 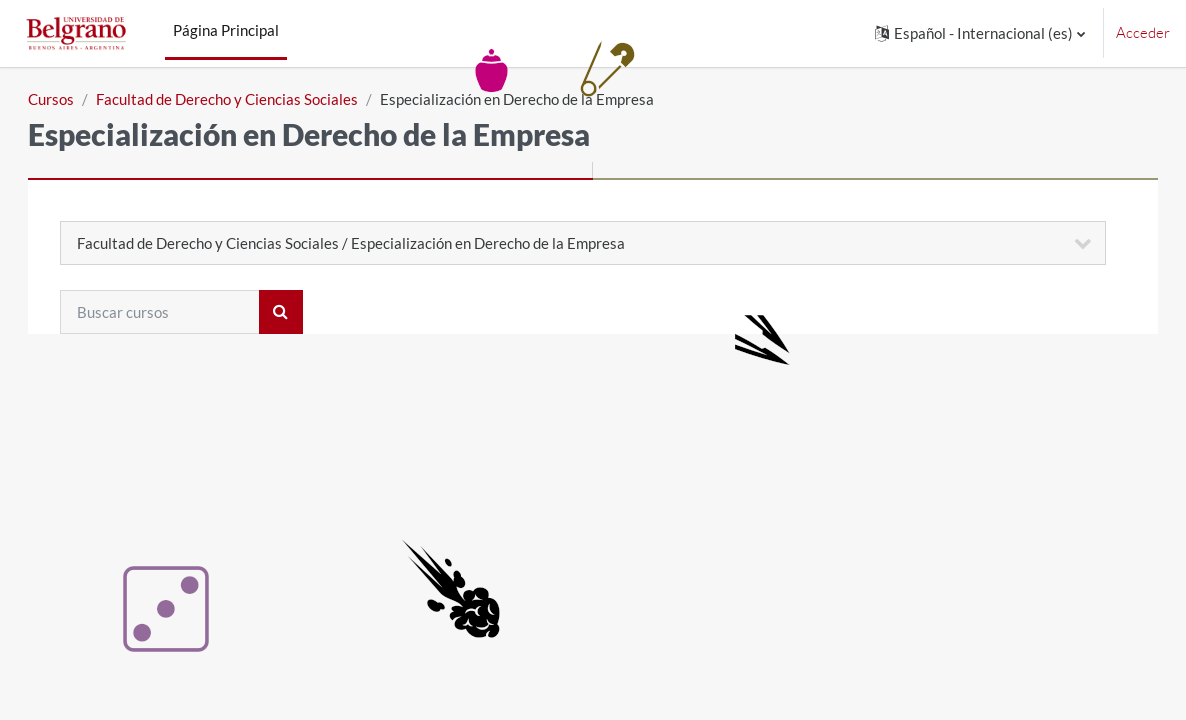 What do you see at coordinates (762, 342) in the screenshot?
I see `perform a precision attack or critical strike` at bounding box center [762, 342].